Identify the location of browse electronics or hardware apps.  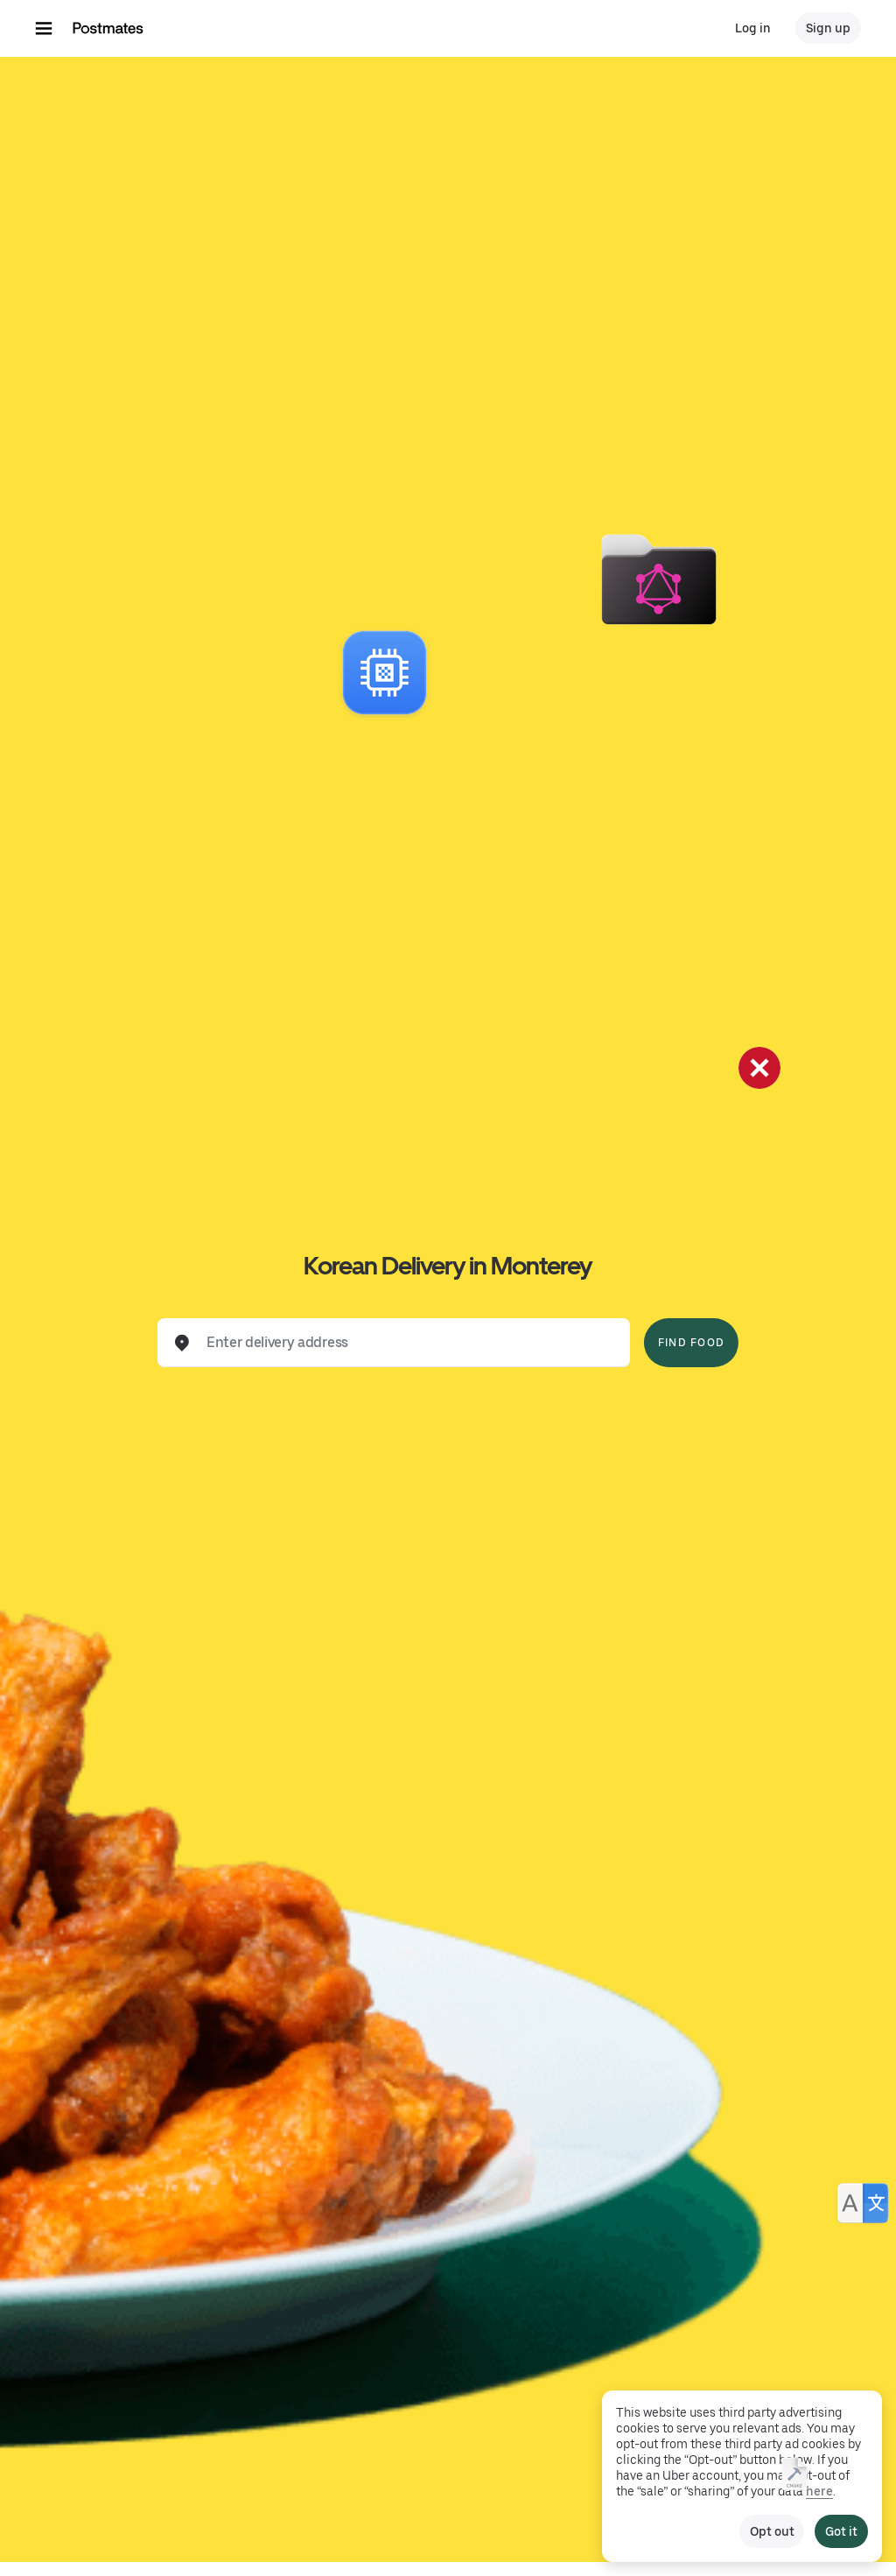
(384, 672).